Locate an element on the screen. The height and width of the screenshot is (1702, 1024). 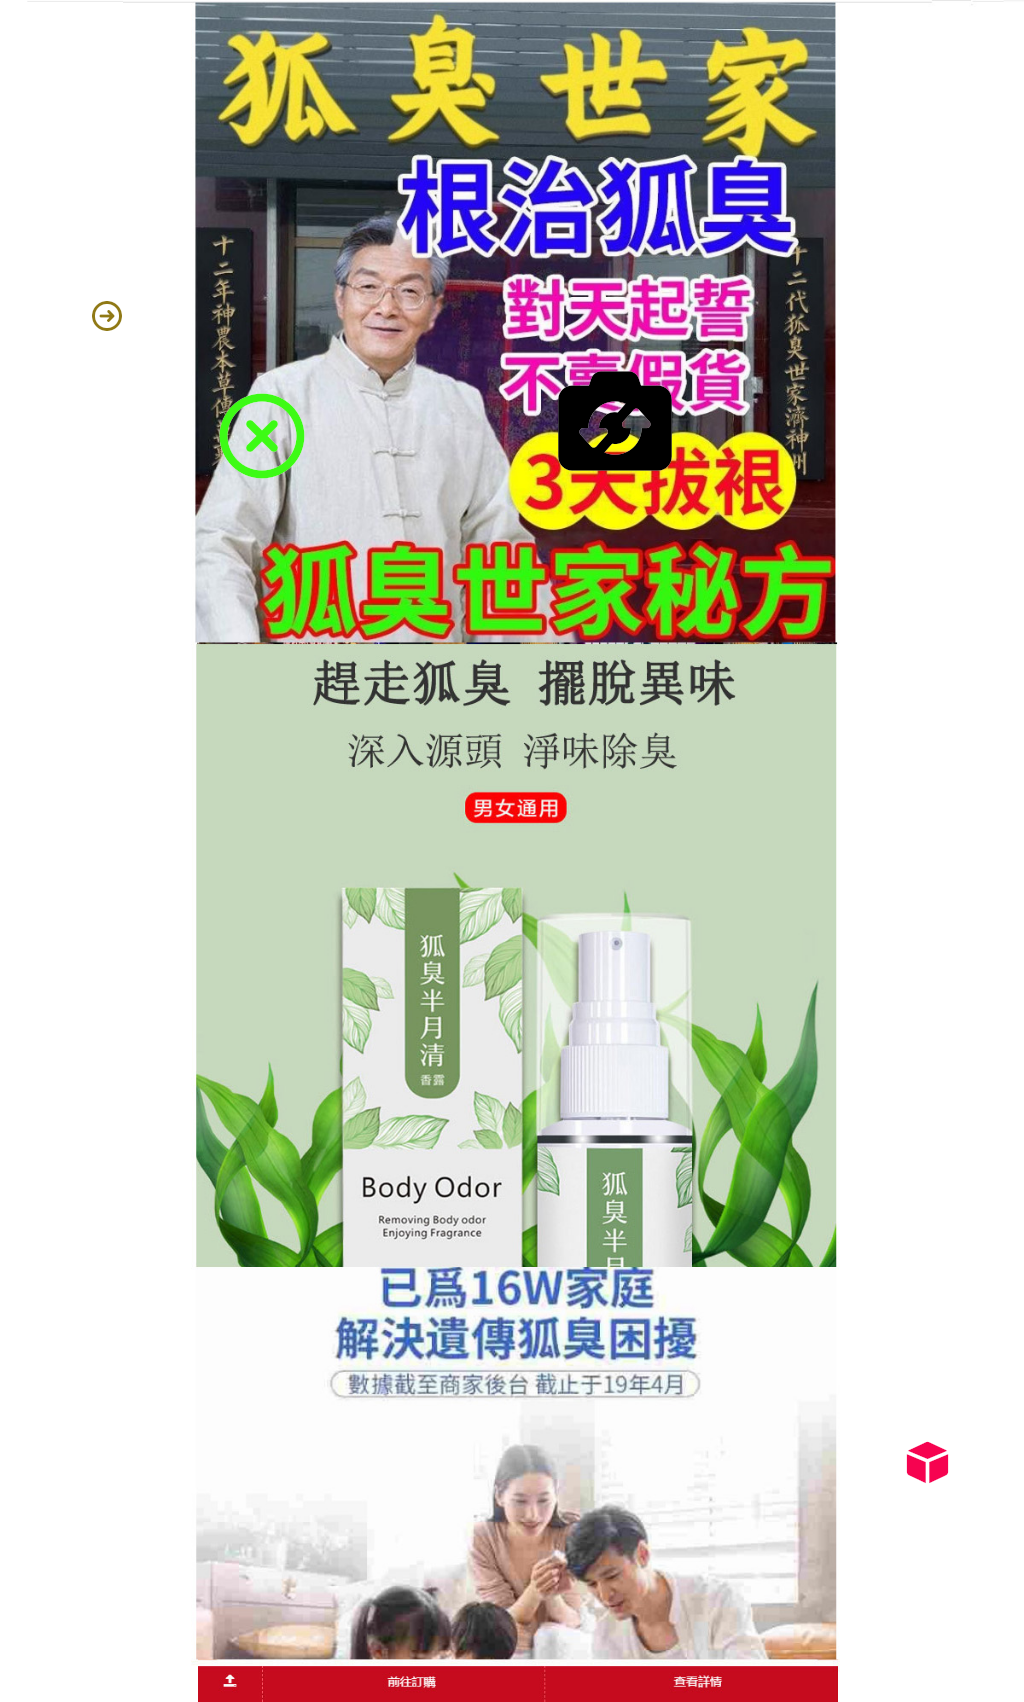
view 3D model or object is located at coordinates (927, 1462).